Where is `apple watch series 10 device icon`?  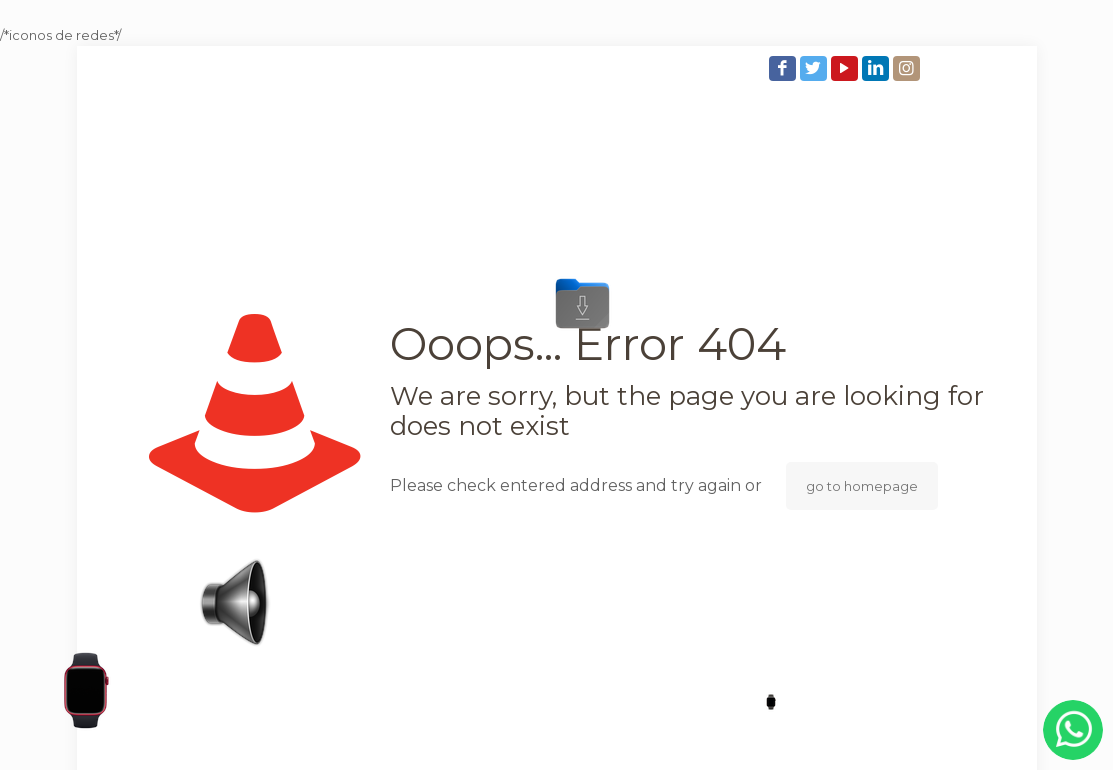 apple watch series 10 device icon is located at coordinates (771, 702).